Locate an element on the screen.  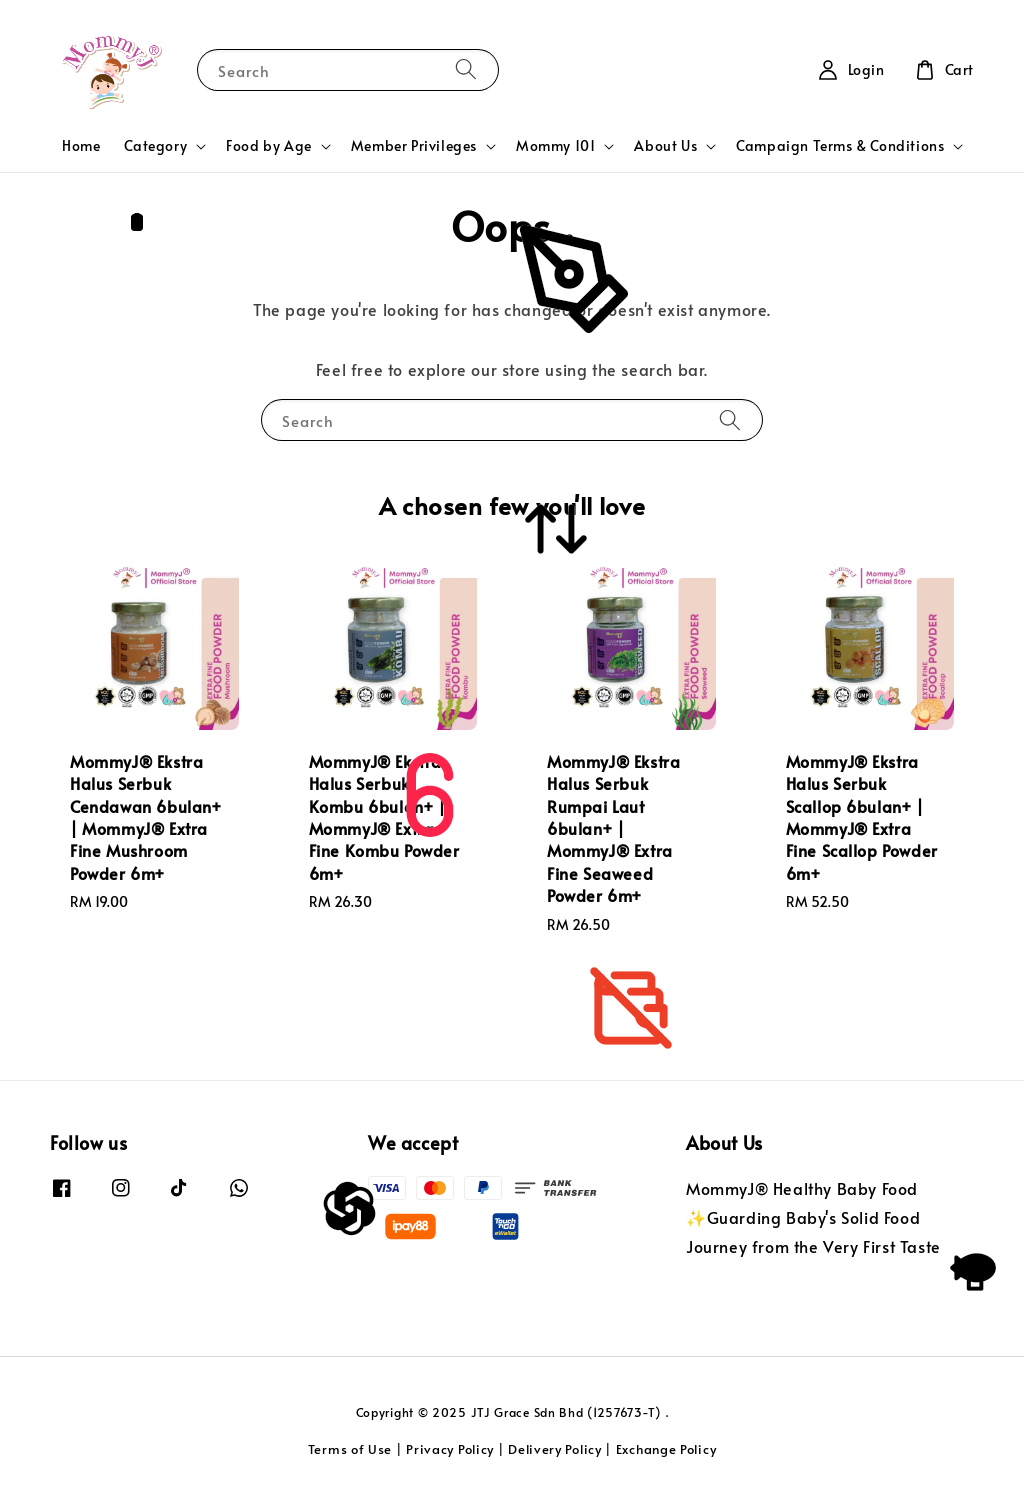
access vector drawing or pen tool is located at coordinates (574, 279).